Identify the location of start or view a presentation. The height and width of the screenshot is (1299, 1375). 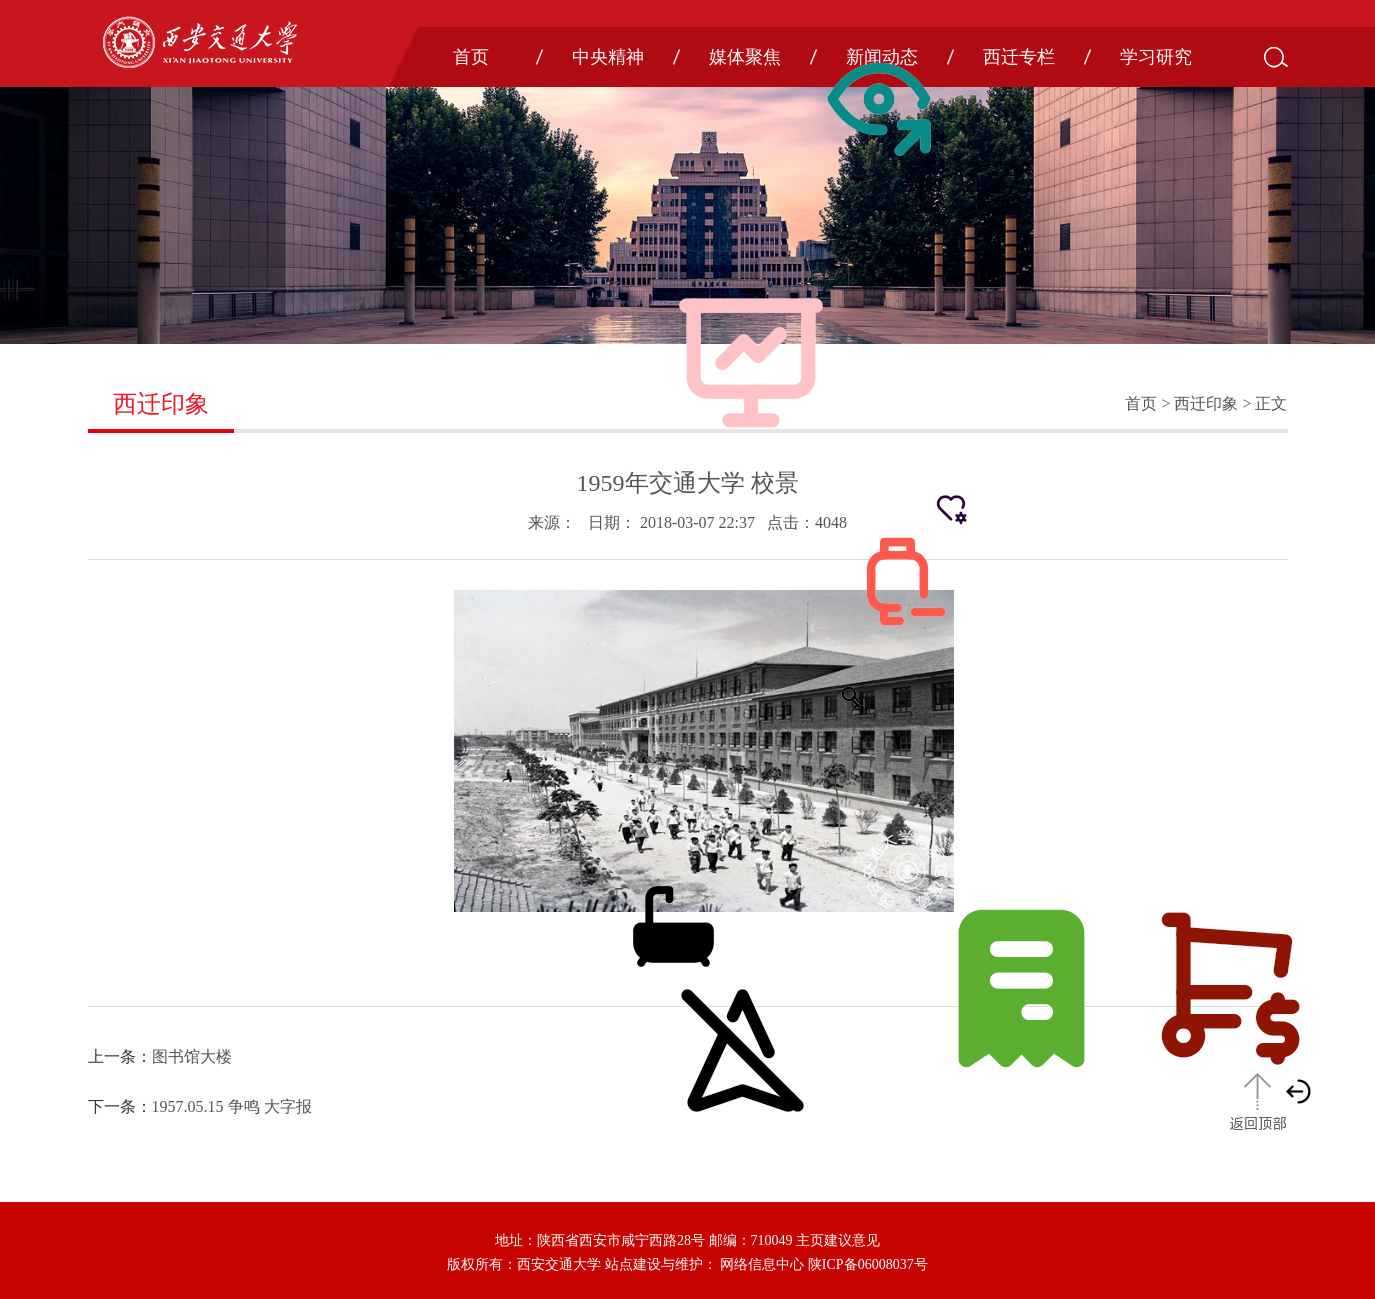
(751, 363).